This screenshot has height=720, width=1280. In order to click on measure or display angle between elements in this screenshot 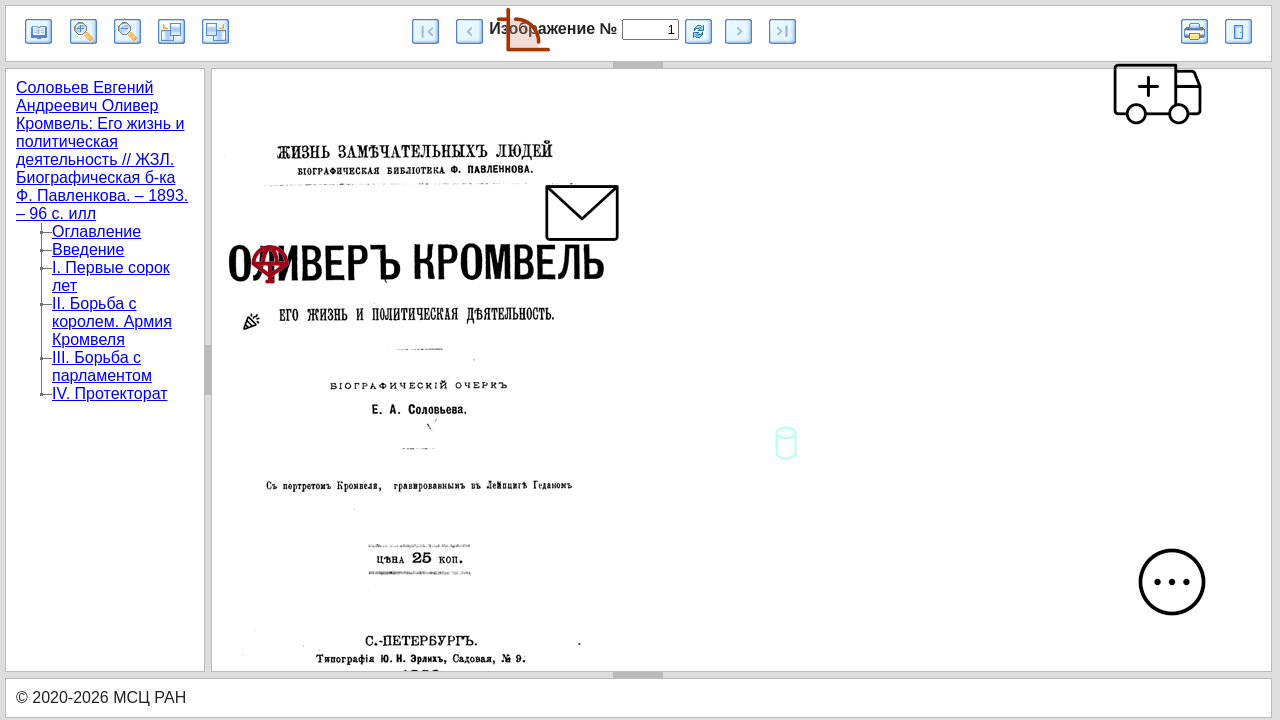, I will do `click(521, 32)`.